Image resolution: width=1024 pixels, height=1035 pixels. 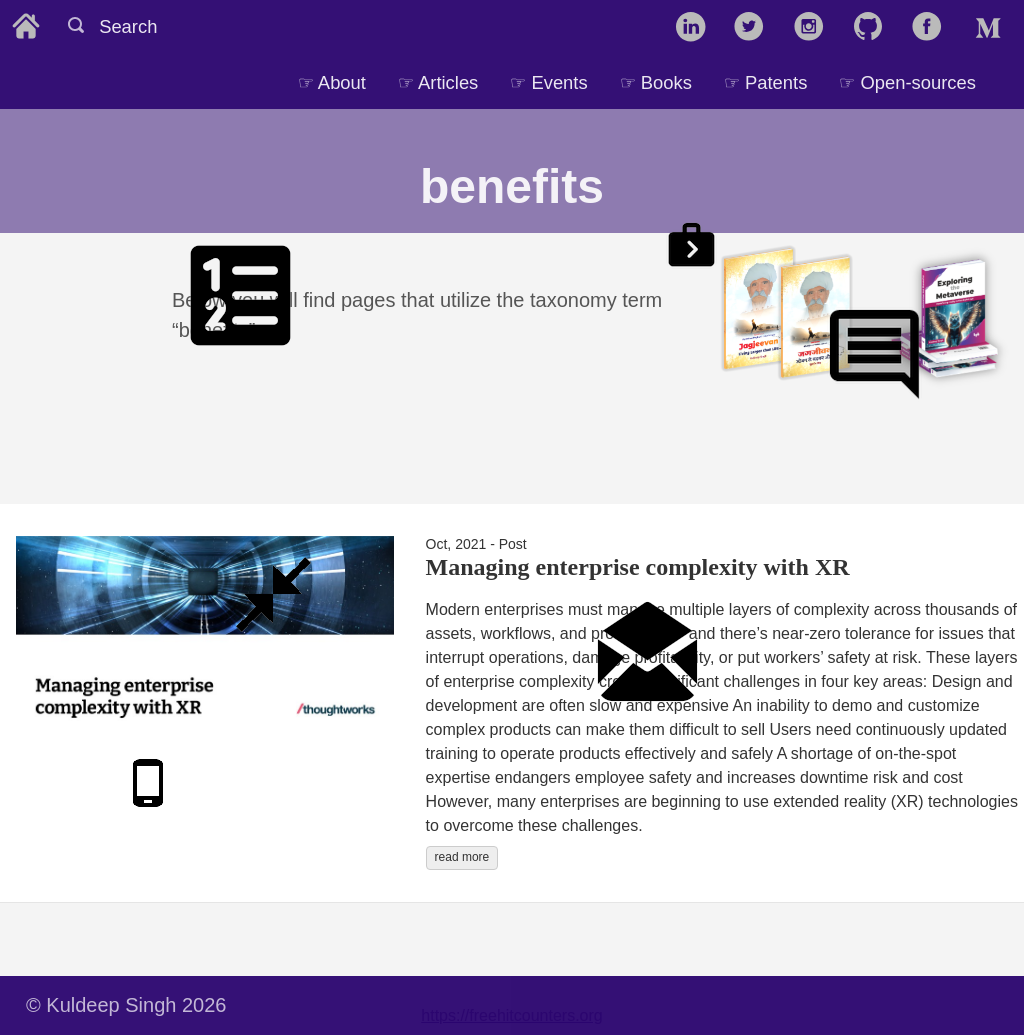 What do you see at coordinates (691, 243) in the screenshot?
I see `schedule task for next week` at bounding box center [691, 243].